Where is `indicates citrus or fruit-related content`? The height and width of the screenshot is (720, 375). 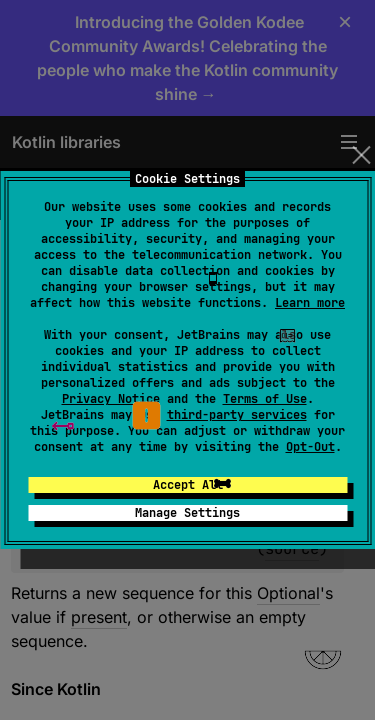 indicates citrus or fruit-related content is located at coordinates (323, 657).